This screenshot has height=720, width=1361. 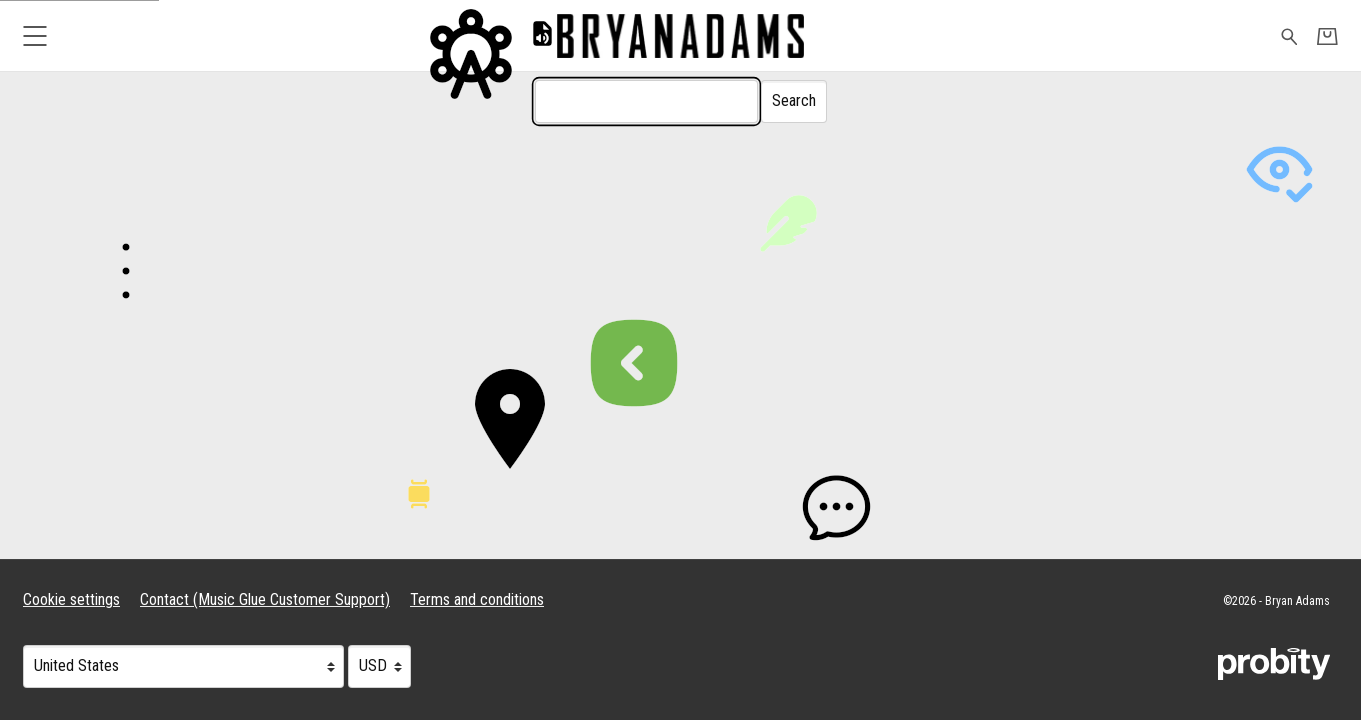 What do you see at coordinates (634, 363) in the screenshot?
I see `go back to the previous screen` at bounding box center [634, 363].